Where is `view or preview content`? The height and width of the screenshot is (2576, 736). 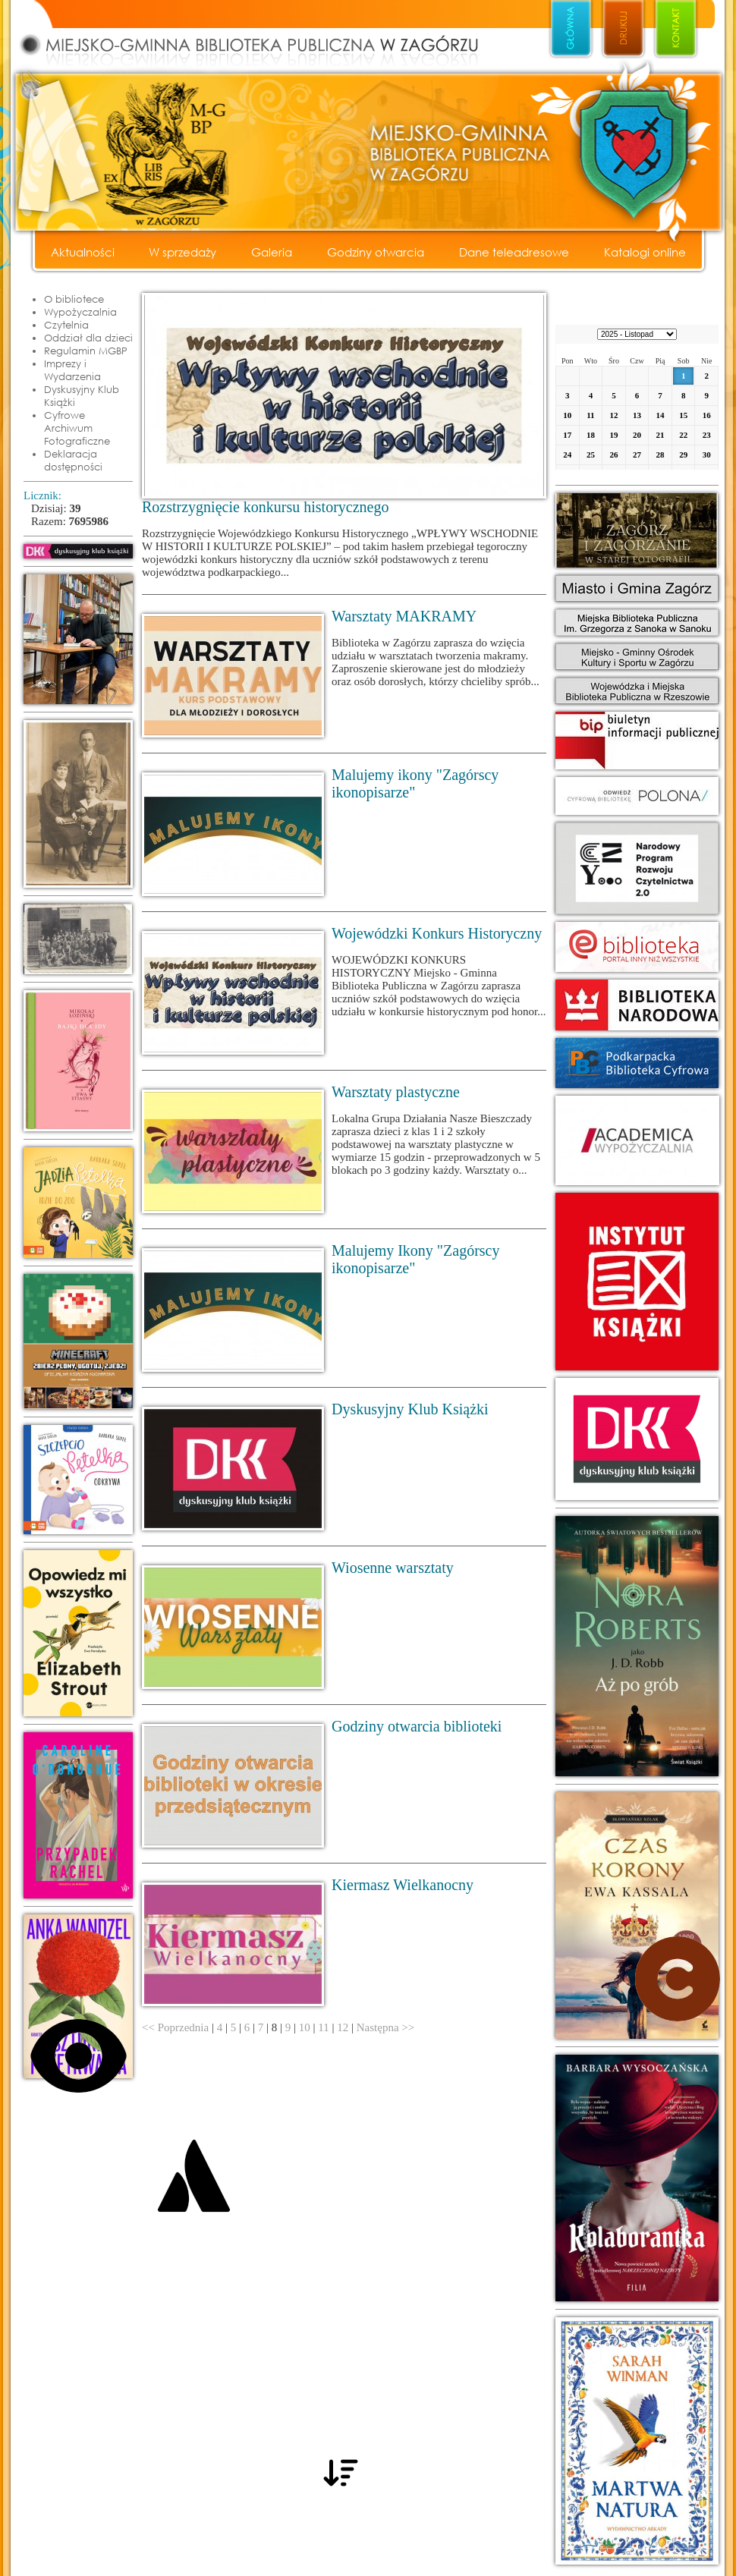
view or preview content is located at coordinates (78, 2055).